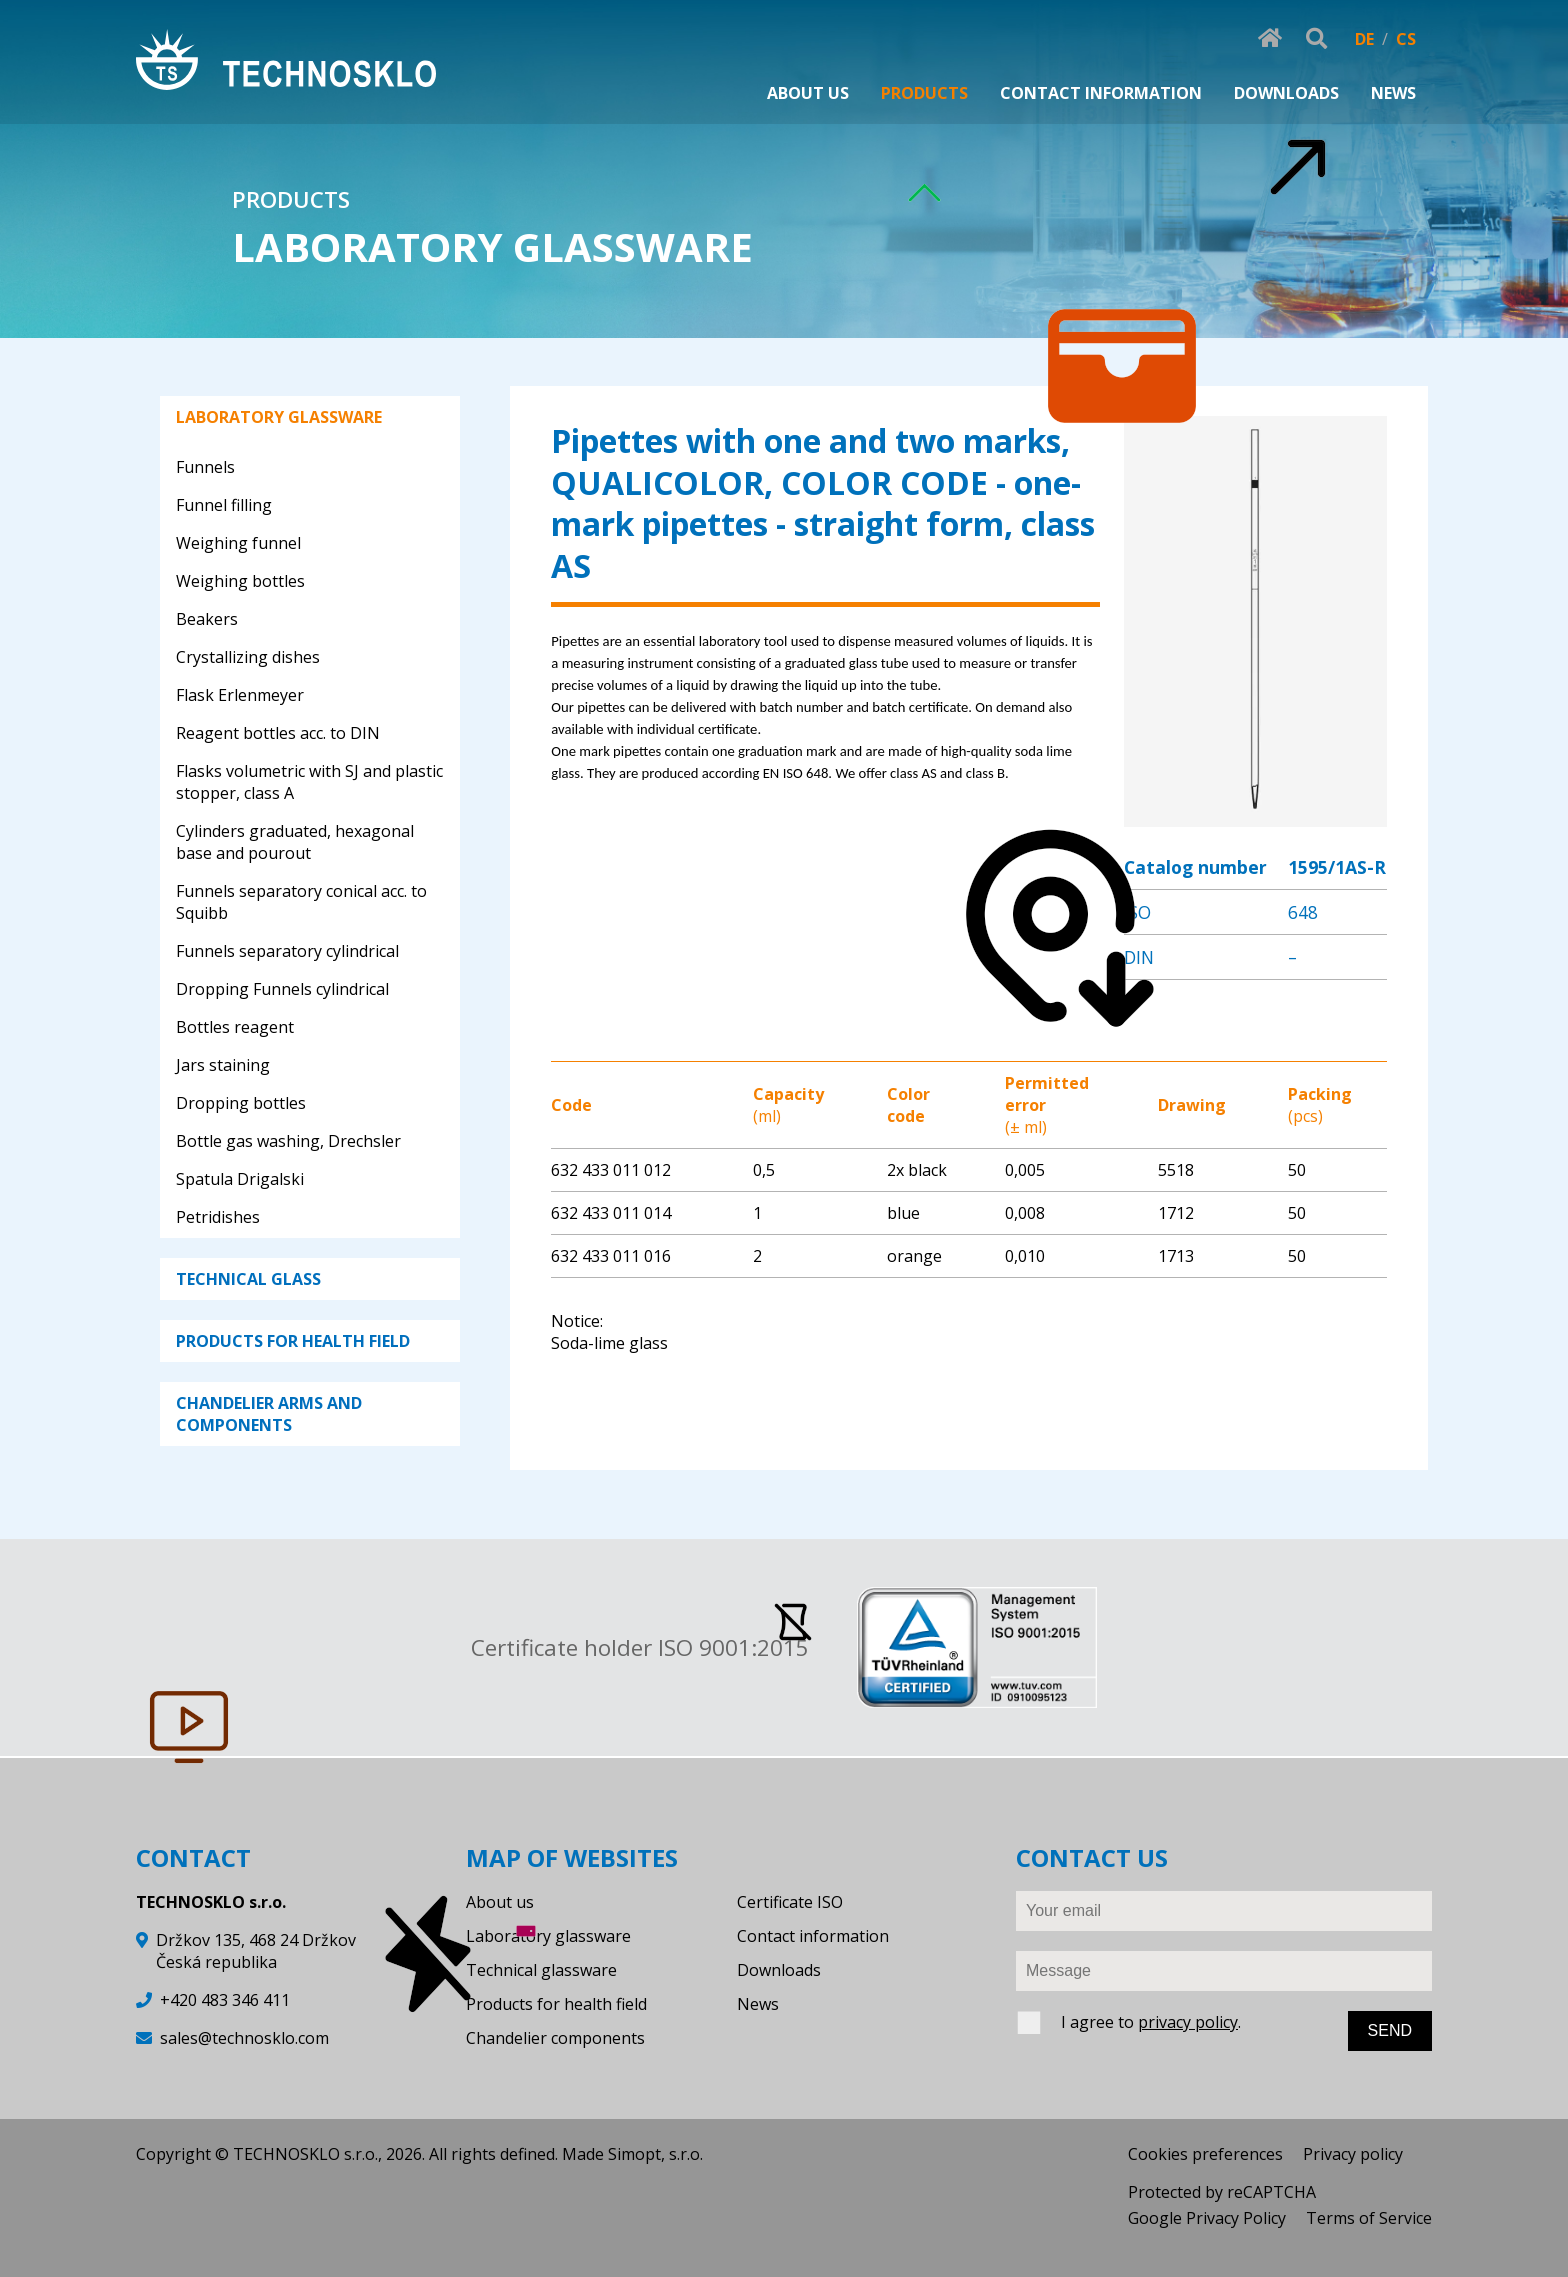 The height and width of the screenshot is (2277, 1568). What do you see at coordinates (1122, 366) in the screenshot?
I see `access your wallet or saved payment methods` at bounding box center [1122, 366].